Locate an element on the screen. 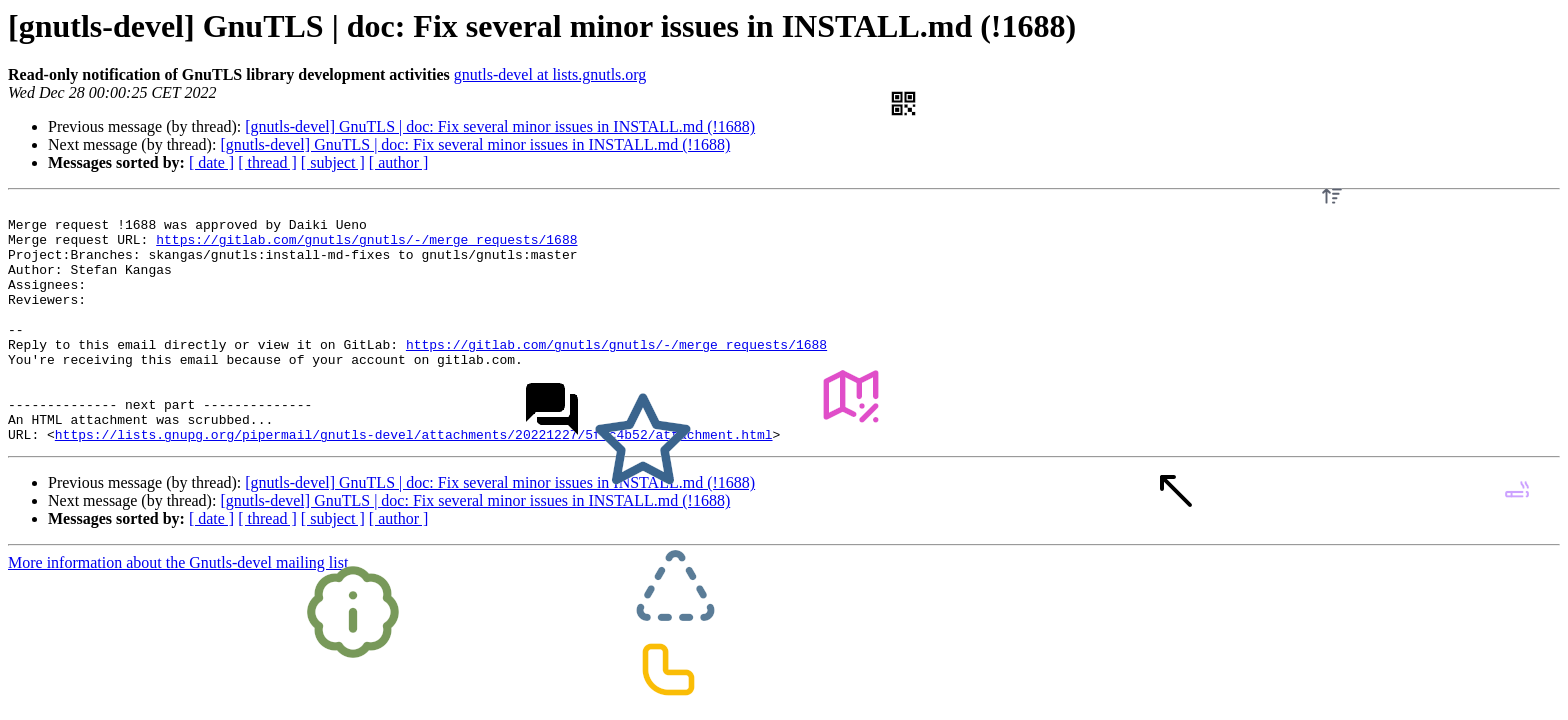 The width and height of the screenshot is (1568, 720). view information or details is located at coordinates (353, 612).